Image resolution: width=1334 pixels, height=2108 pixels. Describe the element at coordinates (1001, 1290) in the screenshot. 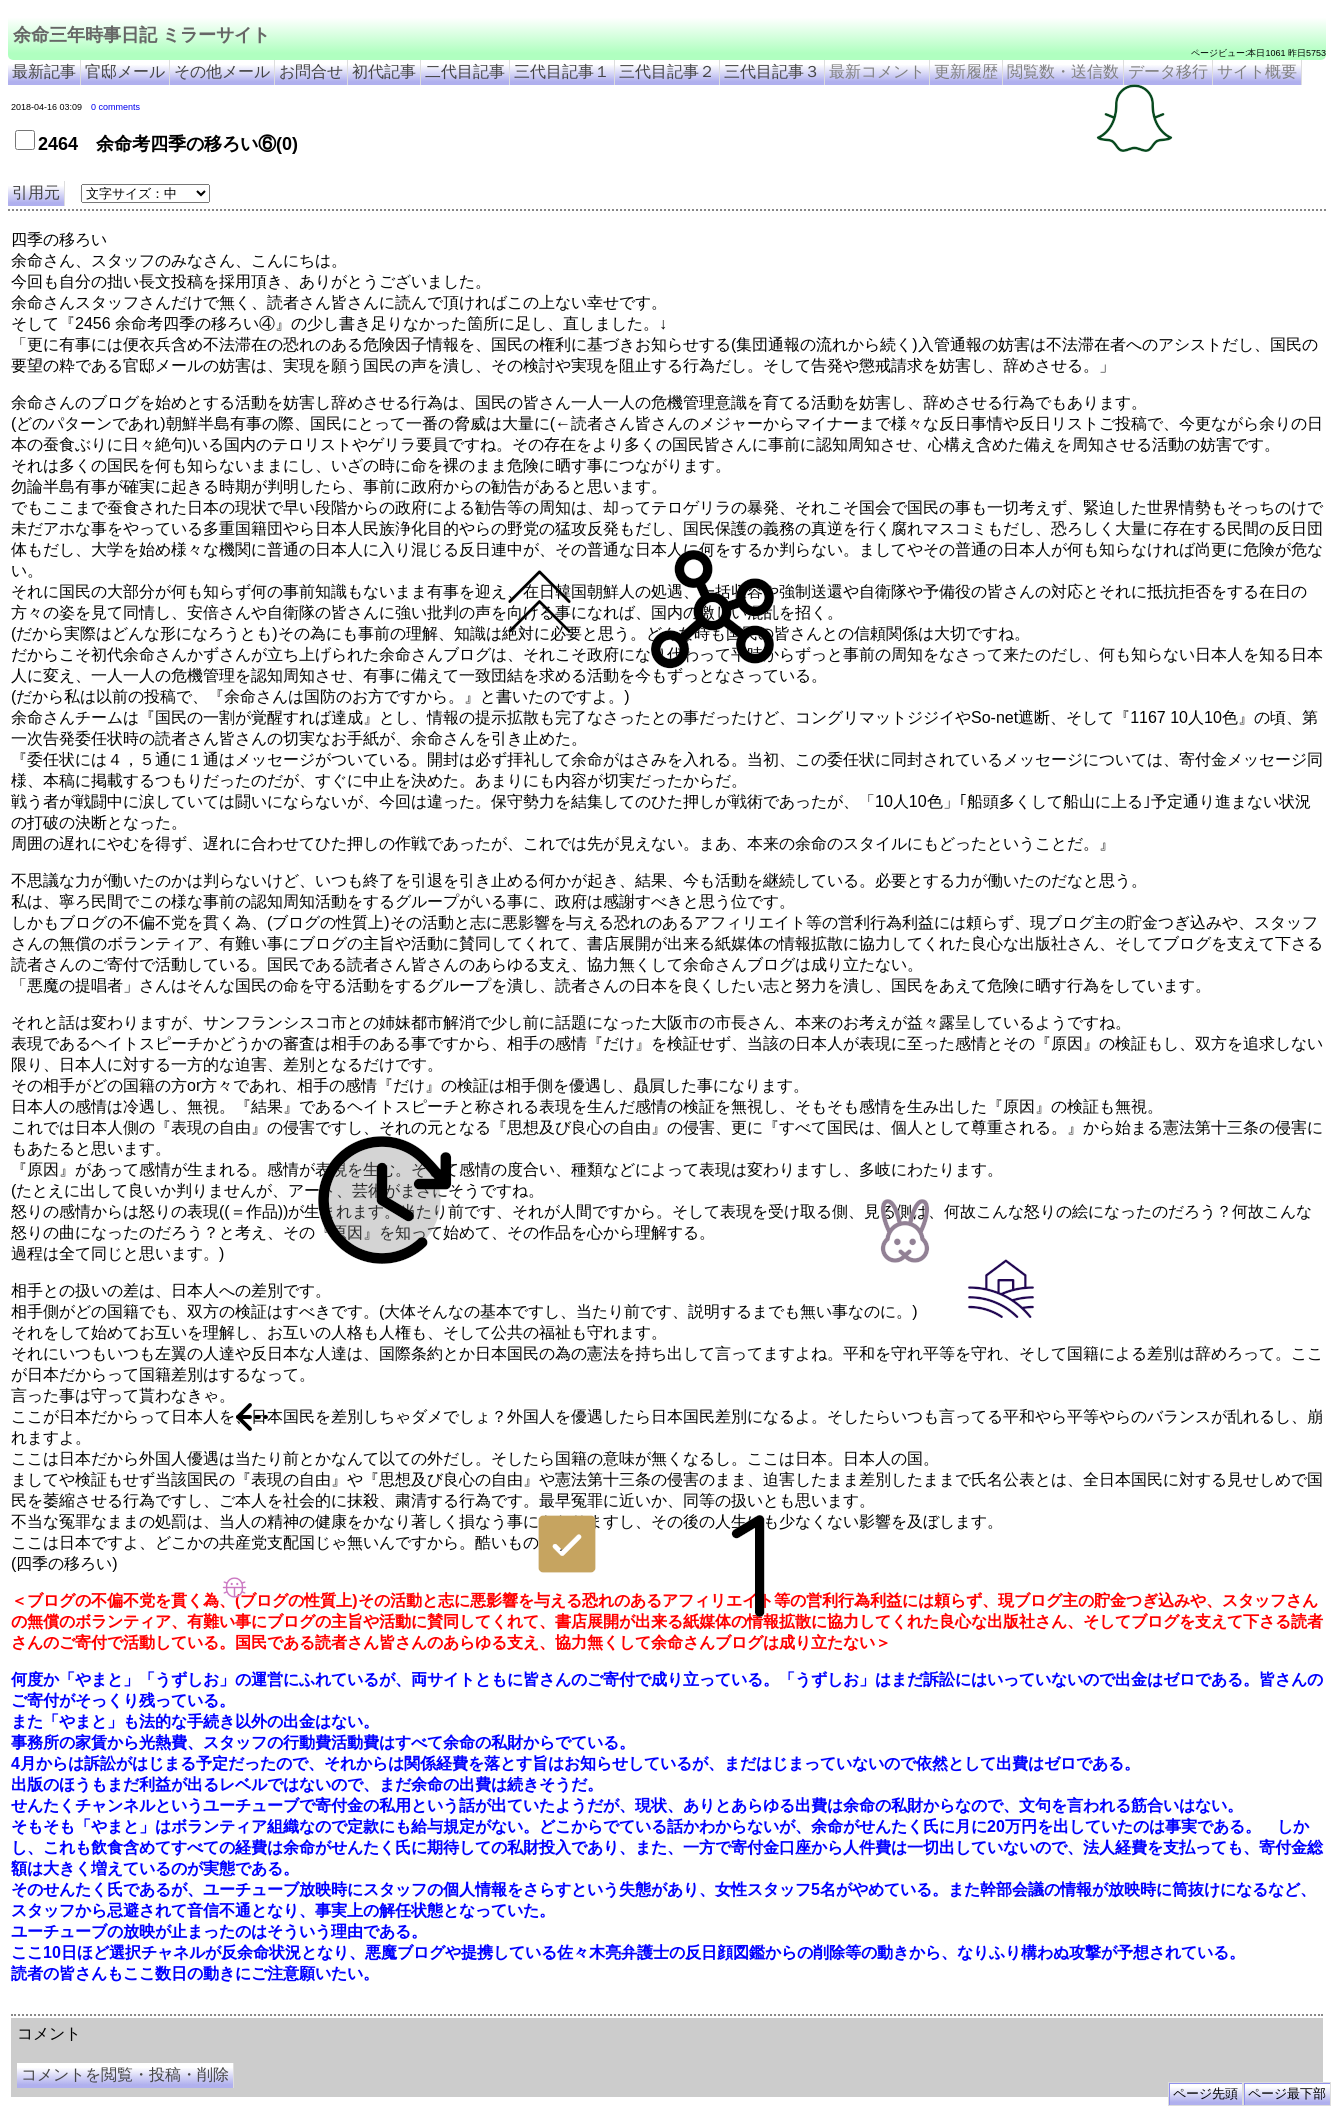

I see `access farm or agricultural features` at that location.